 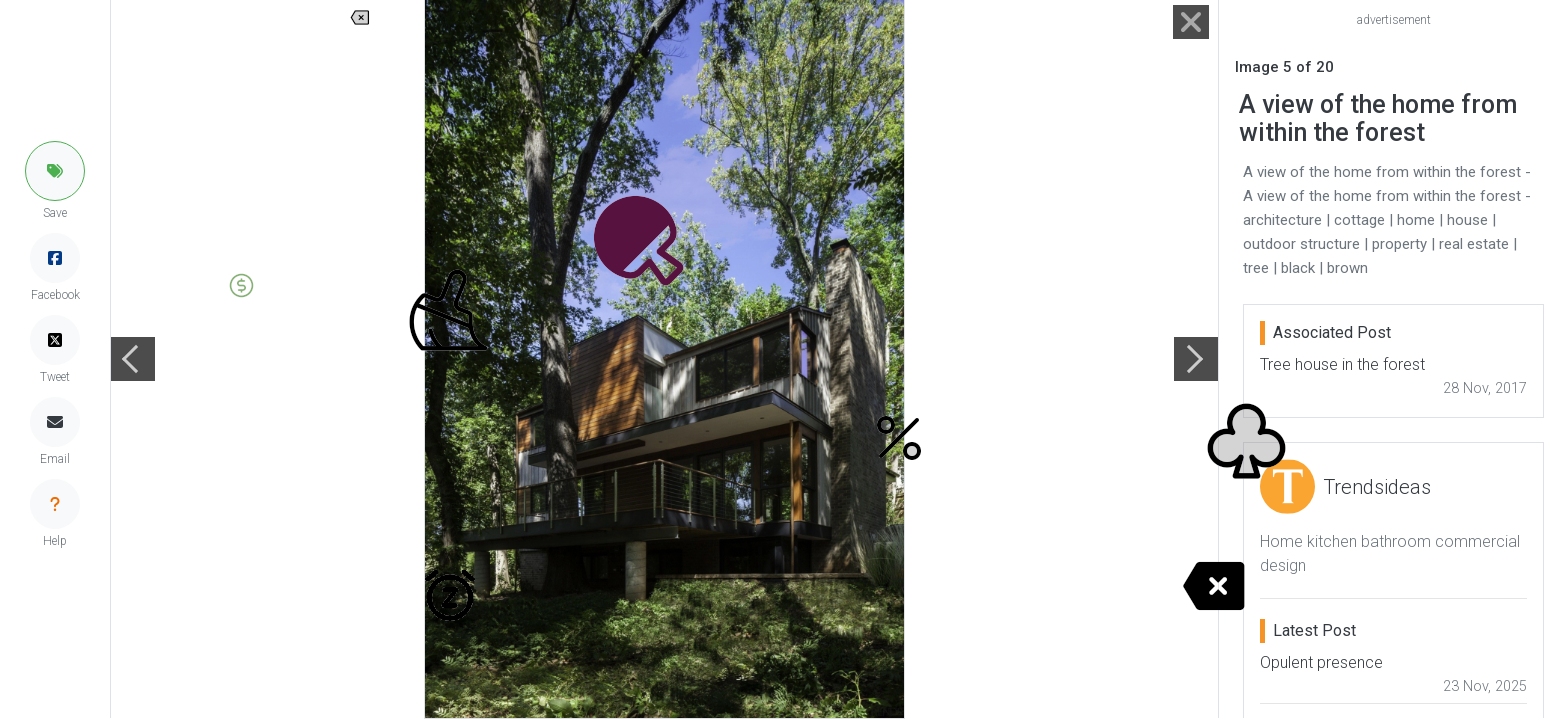 What do you see at coordinates (450, 595) in the screenshot?
I see `snooze an alarm or reminder` at bounding box center [450, 595].